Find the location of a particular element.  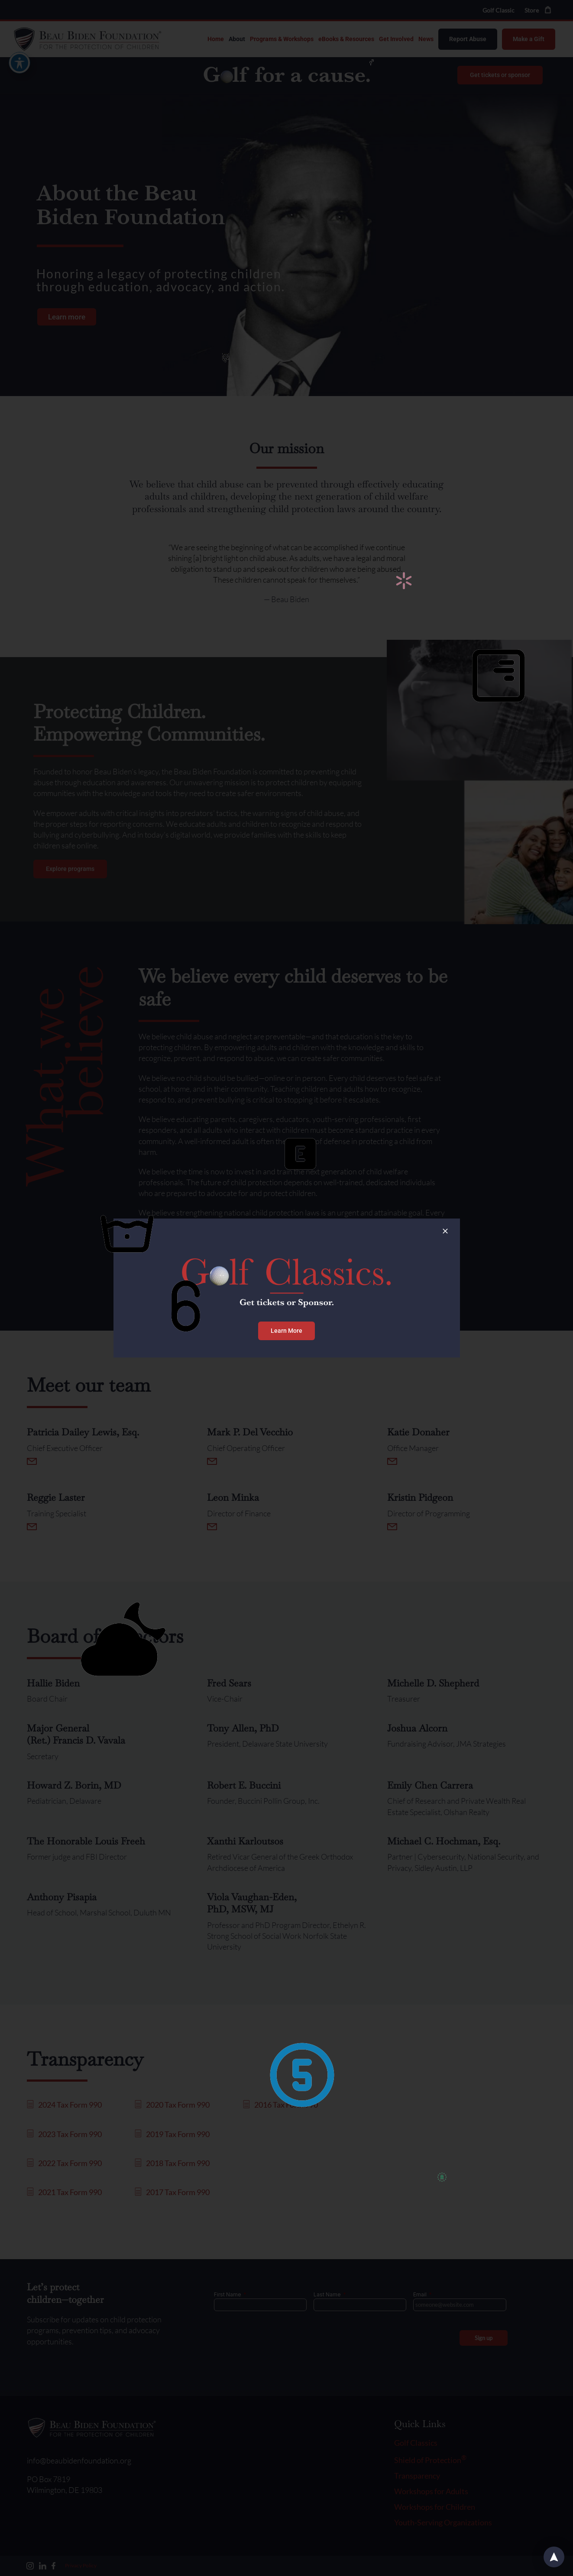

walmart app or website link is located at coordinates (404, 580).